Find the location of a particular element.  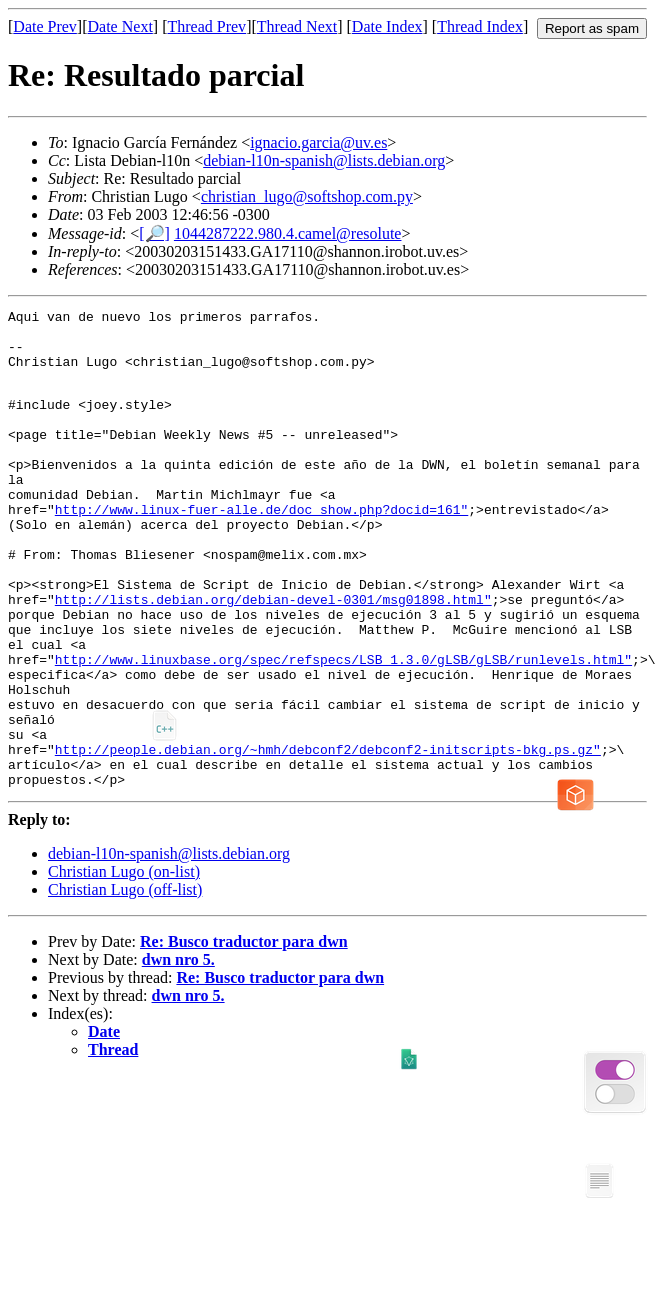

indicates a file or folder contains documents is located at coordinates (599, 1180).